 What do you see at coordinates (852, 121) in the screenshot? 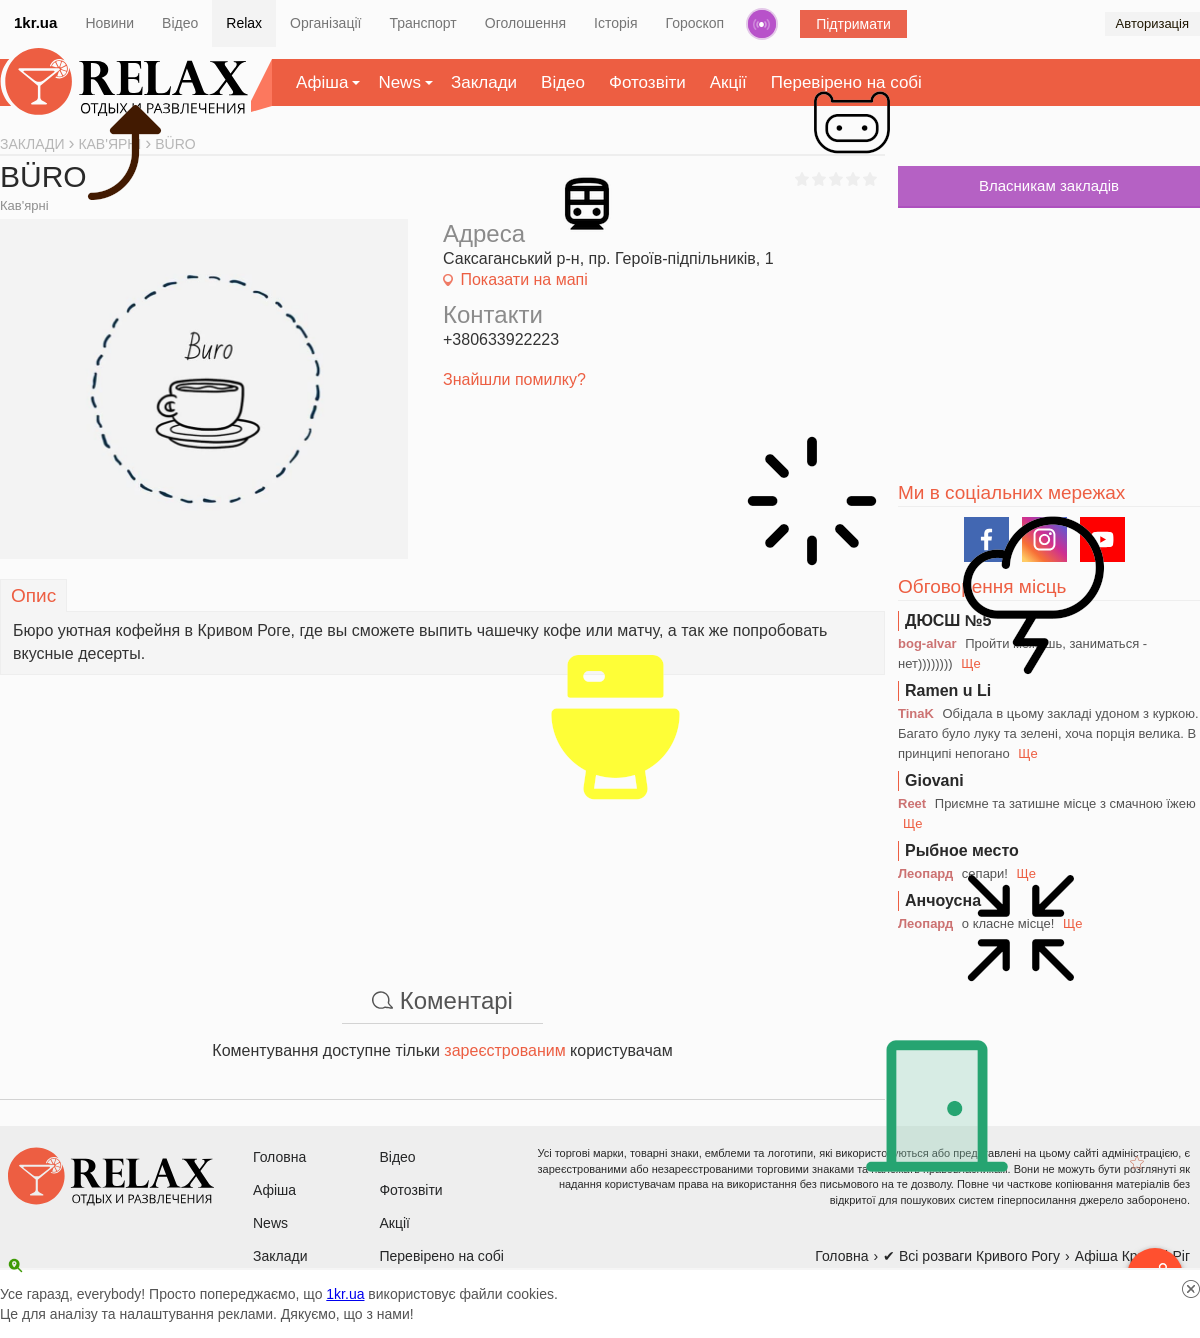
I see `finn the human character icon from adventure time` at bounding box center [852, 121].